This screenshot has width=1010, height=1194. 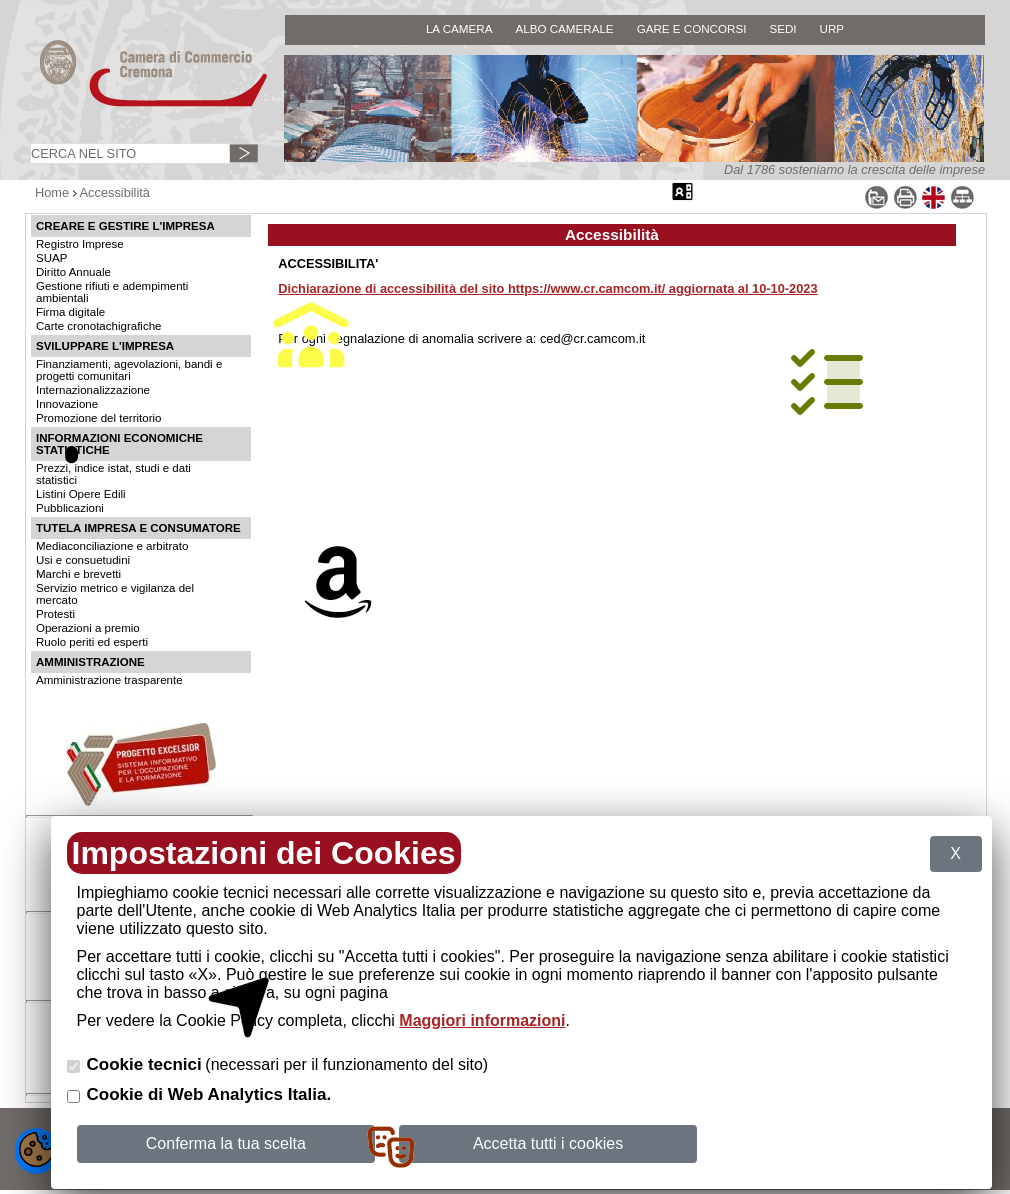 What do you see at coordinates (311, 338) in the screenshot?
I see `view household or family members` at bounding box center [311, 338].